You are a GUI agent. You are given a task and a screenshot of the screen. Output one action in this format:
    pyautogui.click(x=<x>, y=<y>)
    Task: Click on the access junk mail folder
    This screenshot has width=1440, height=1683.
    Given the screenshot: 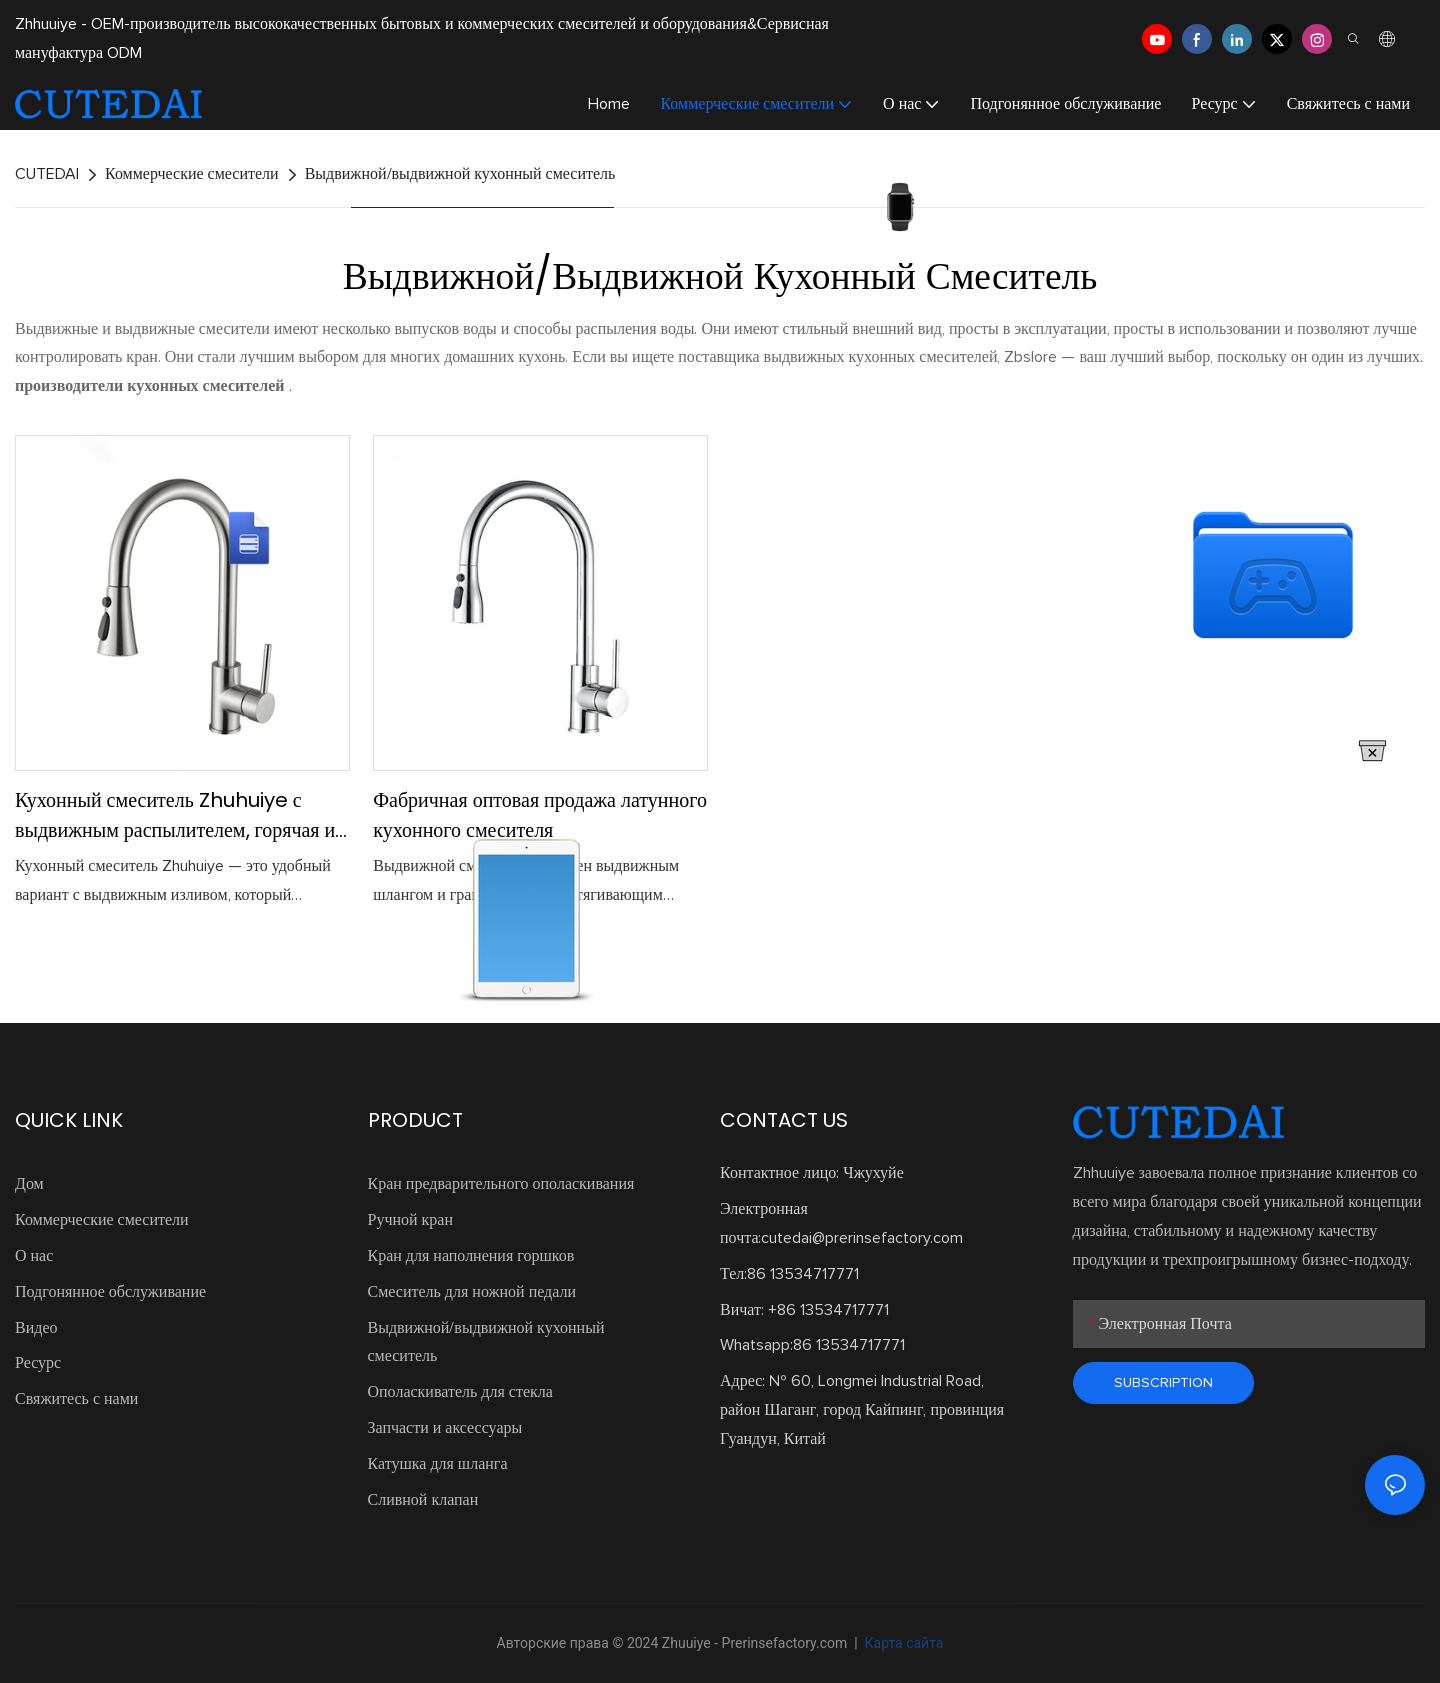 What is the action you would take?
    pyautogui.click(x=1372, y=749)
    